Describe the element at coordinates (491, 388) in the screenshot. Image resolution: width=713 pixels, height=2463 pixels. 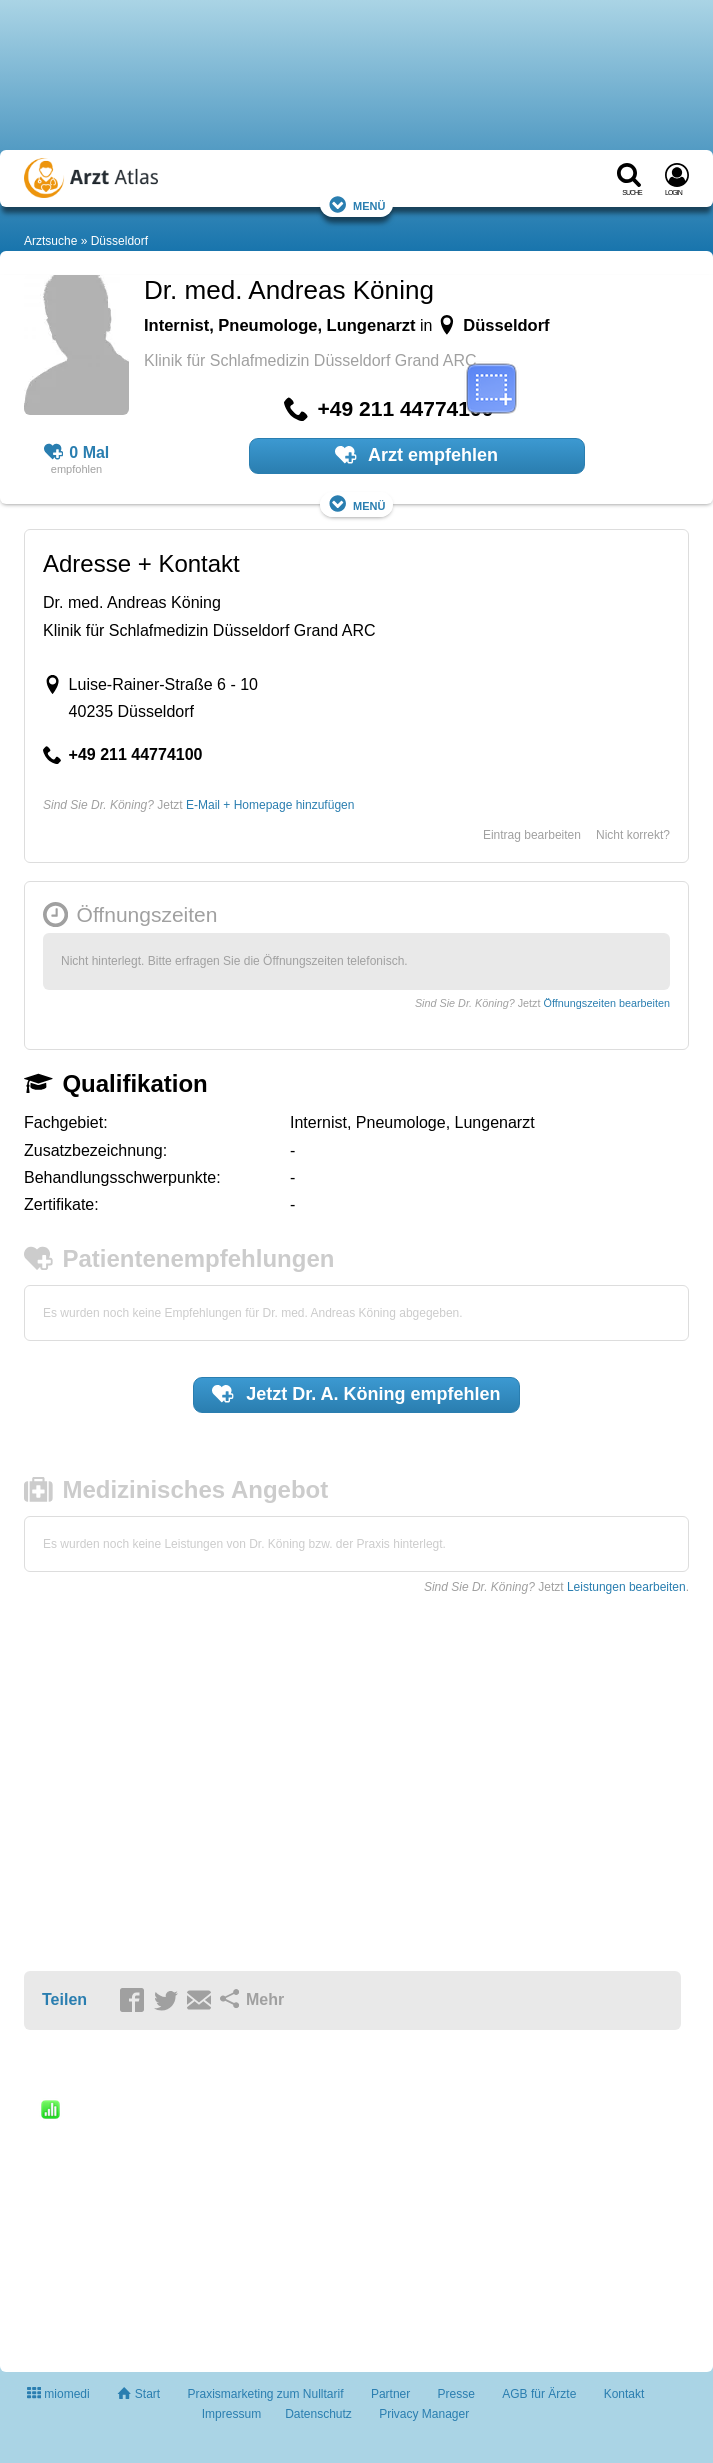
I see `take a screenshot` at that location.